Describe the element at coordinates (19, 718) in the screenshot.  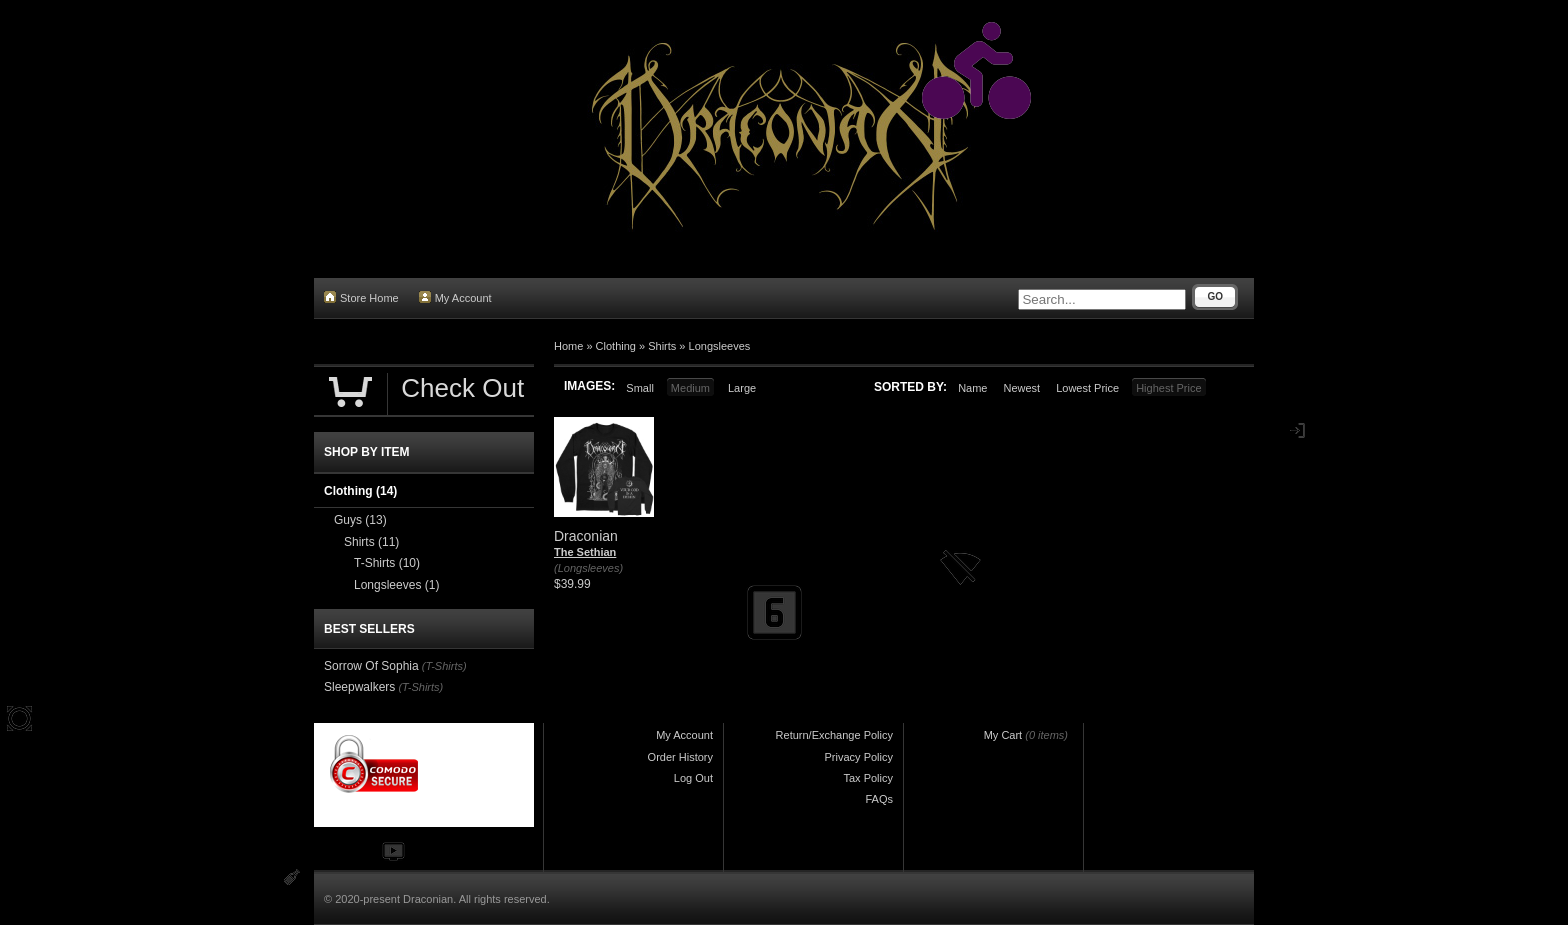
I see `expand content to fullscreen mode` at that location.